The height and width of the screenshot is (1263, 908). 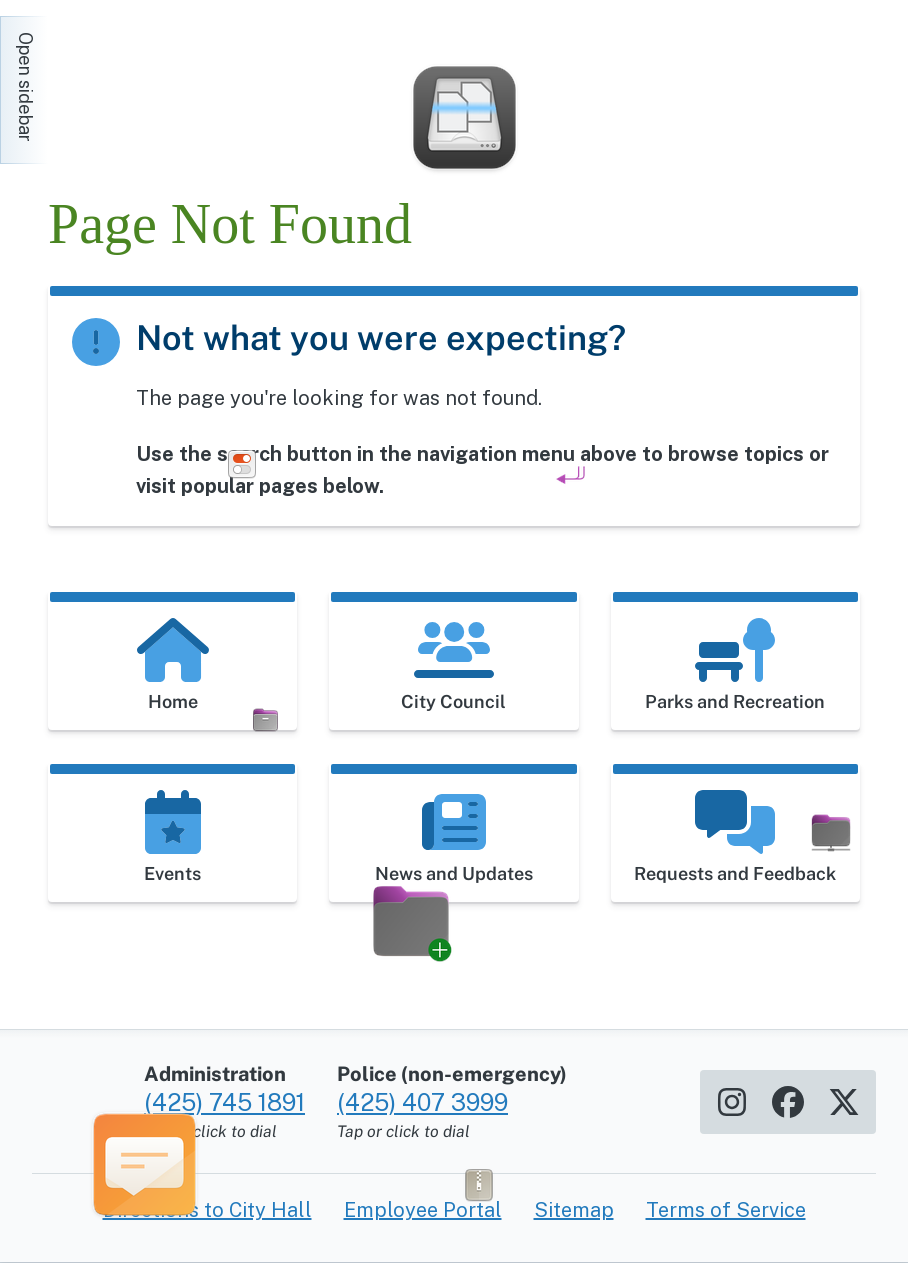 What do you see at coordinates (831, 832) in the screenshot?
I see `access files stored on a remote server or network location` at bounding box center [831, 832].